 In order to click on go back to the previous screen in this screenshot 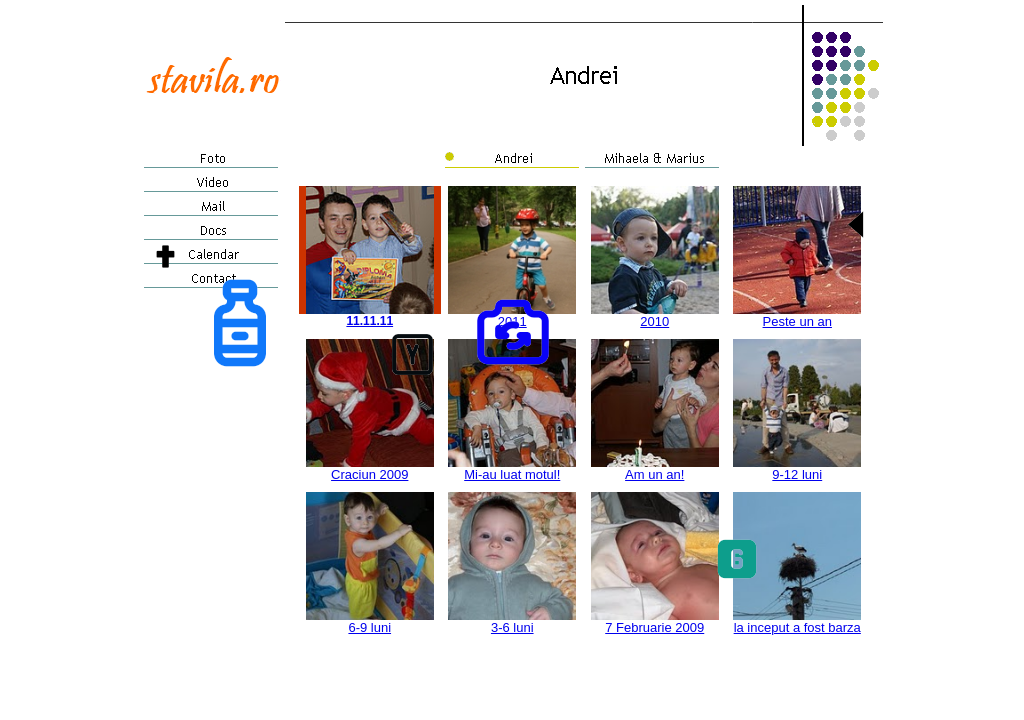, I will do `click(855, 224)`.